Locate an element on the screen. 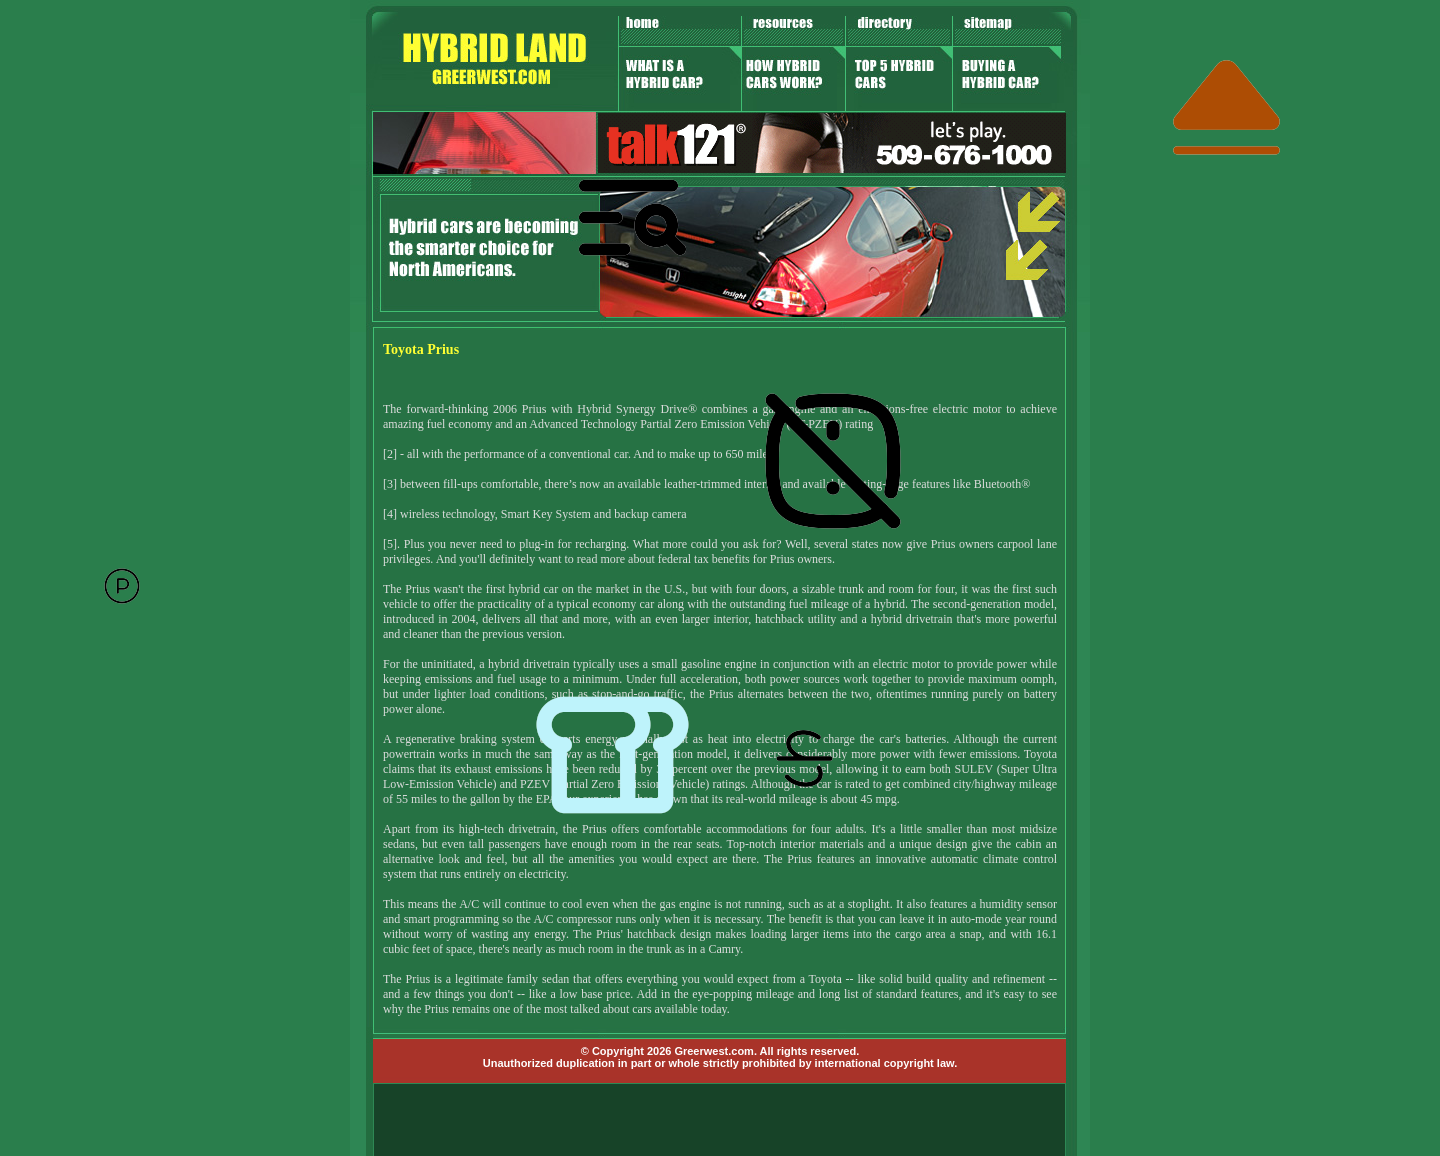  parking location or availability indicator is located at coordinates (122, 586).